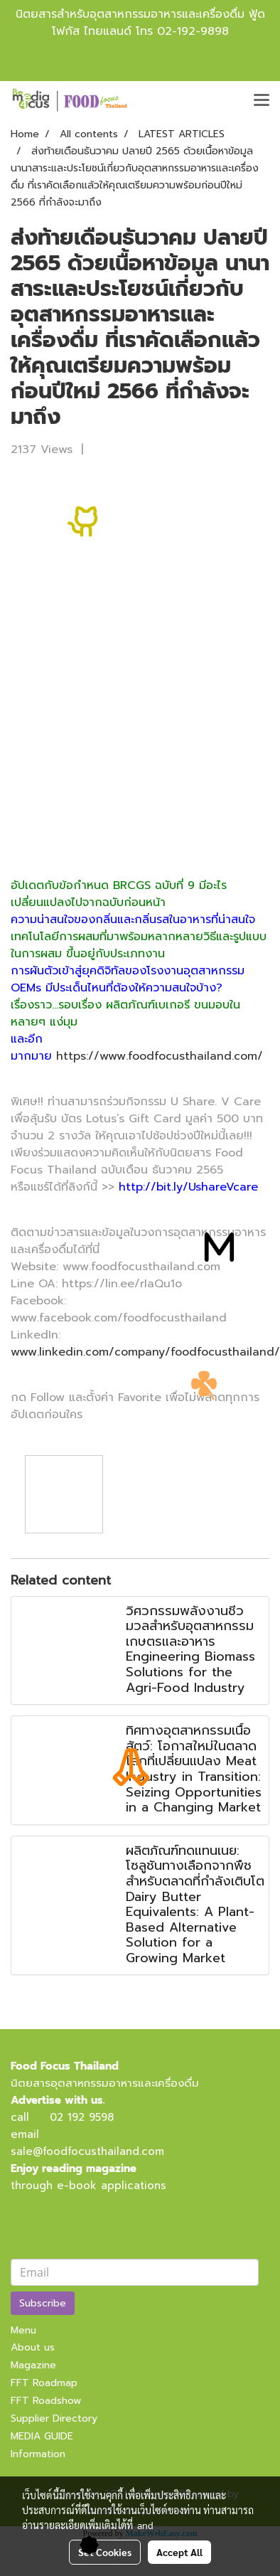  Describe the element at coordinates (204, 1385) in the screenshot. I see `indicates a lucky or bonus reward` at that location.